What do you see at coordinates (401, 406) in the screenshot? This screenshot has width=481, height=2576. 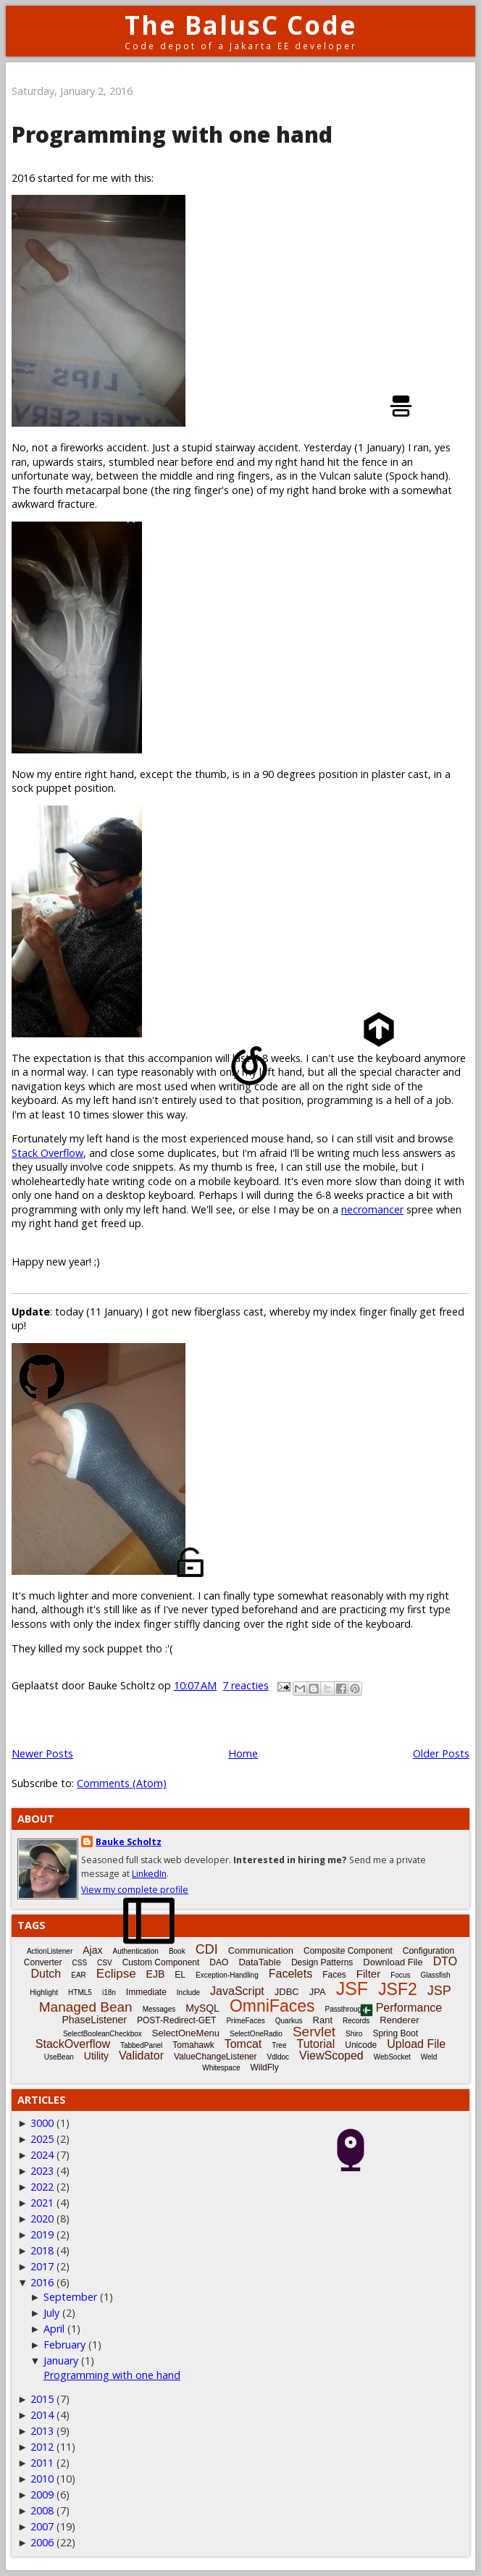 I see `flip content vertically` at bounding box center [401, 406].